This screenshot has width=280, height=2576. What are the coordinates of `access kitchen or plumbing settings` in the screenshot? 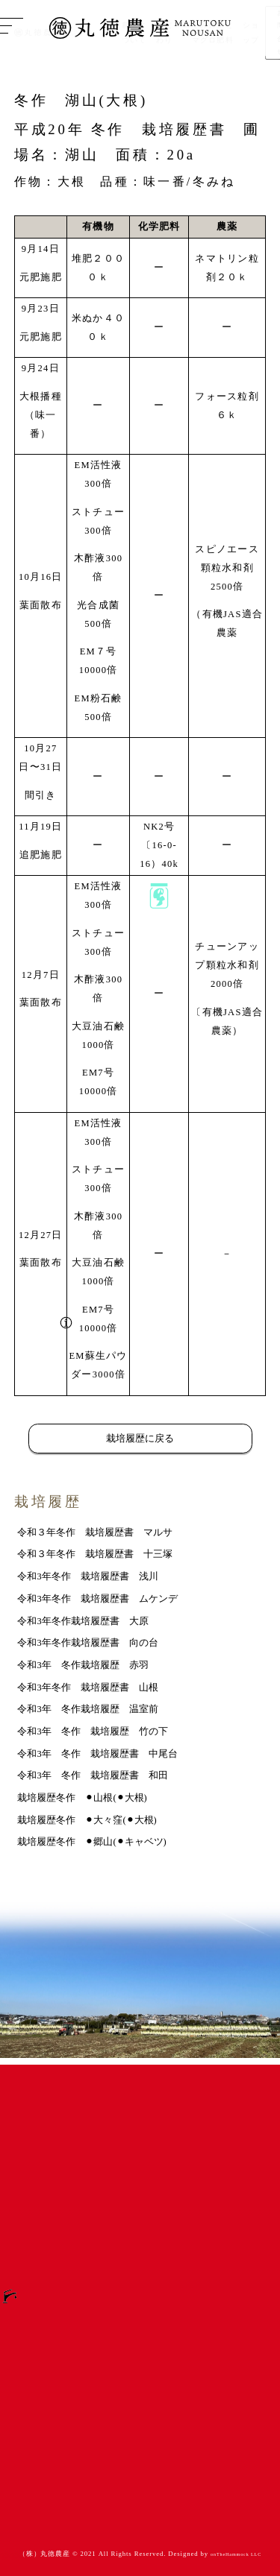 It's located at (10, 2295).